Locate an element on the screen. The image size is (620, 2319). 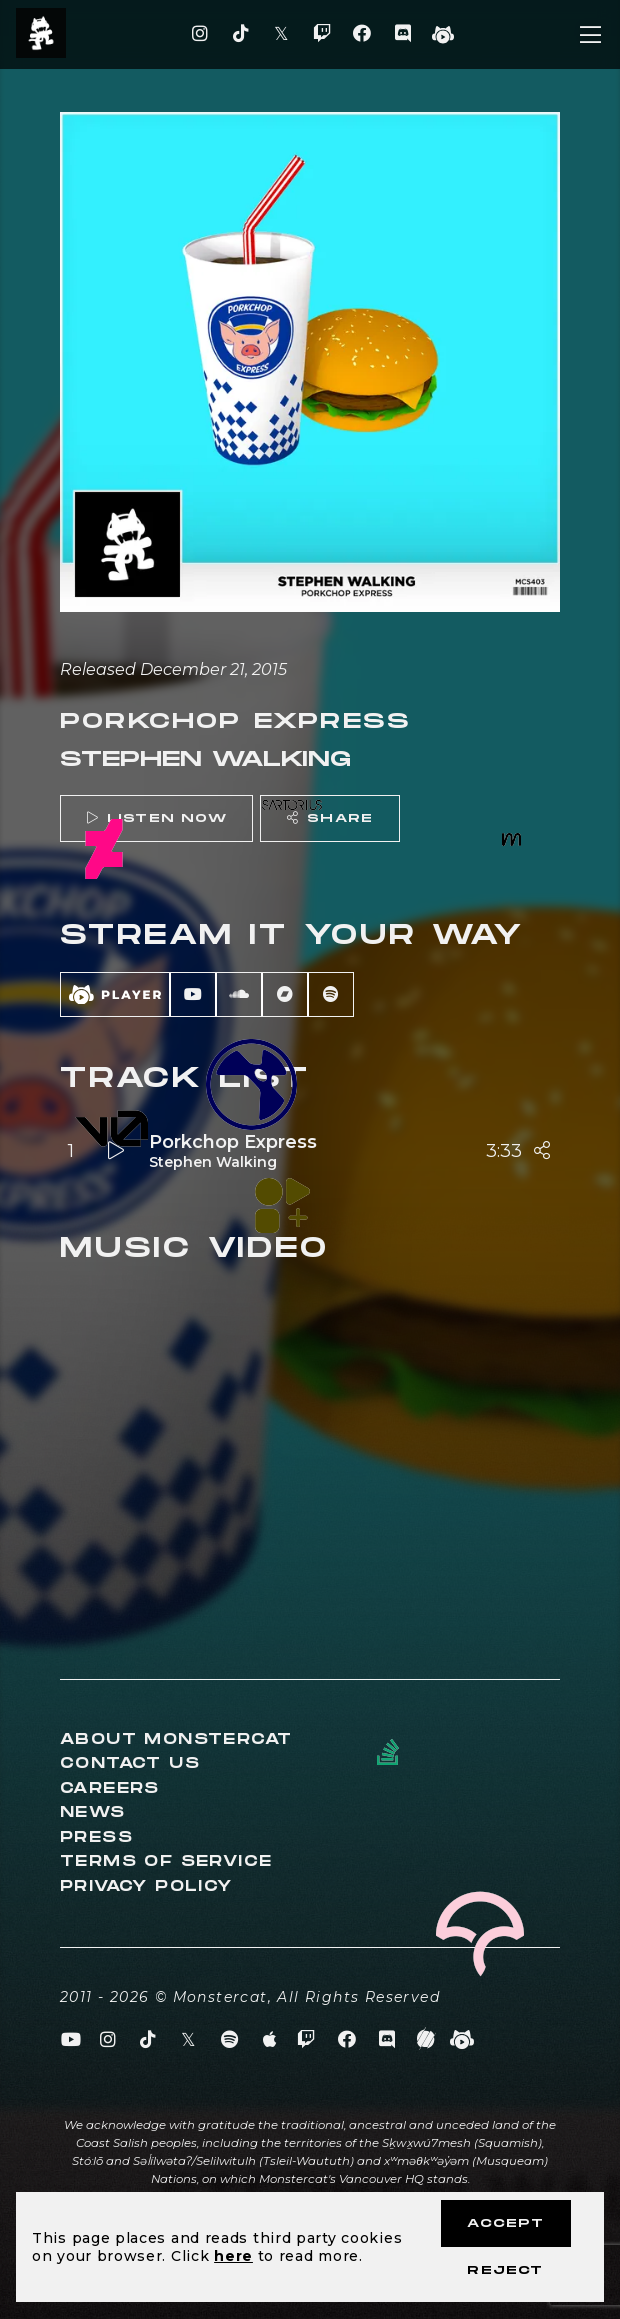
open the flathub app store is located at coordinates (282, 1205).